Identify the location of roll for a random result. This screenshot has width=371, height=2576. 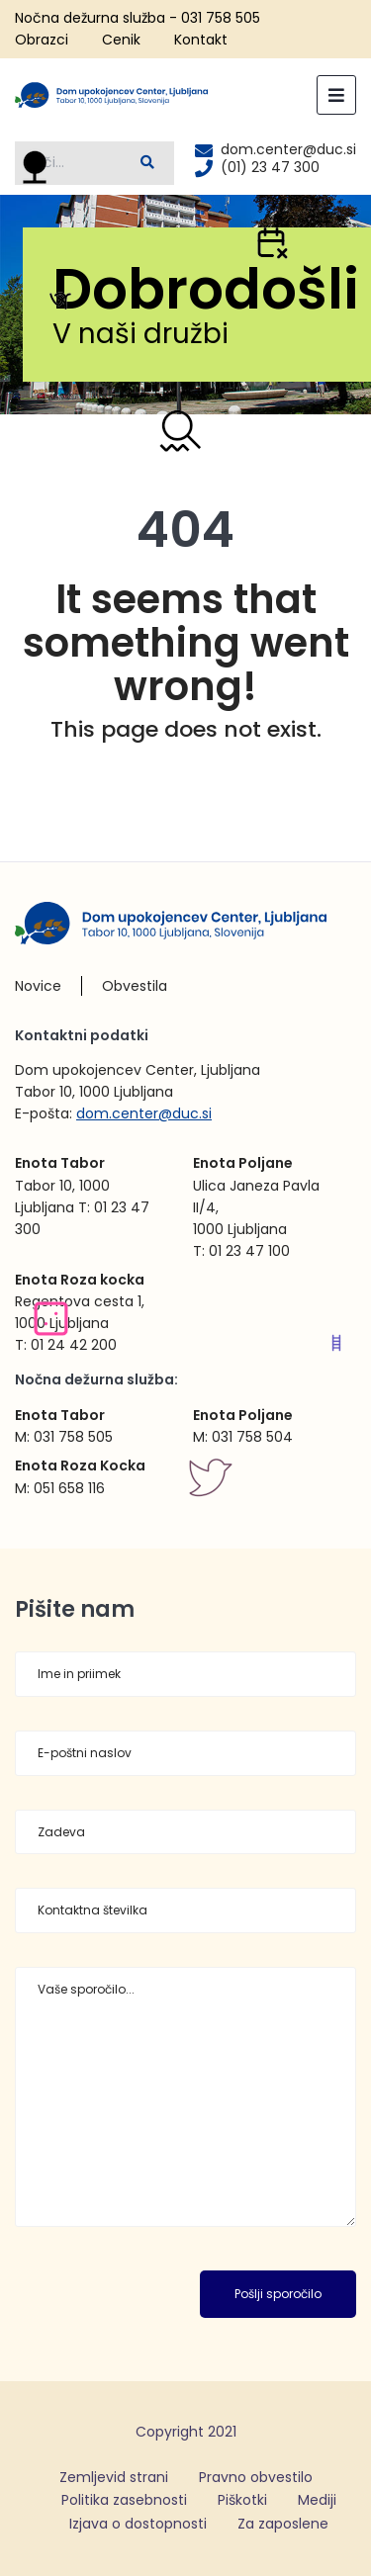
(50, 1318).